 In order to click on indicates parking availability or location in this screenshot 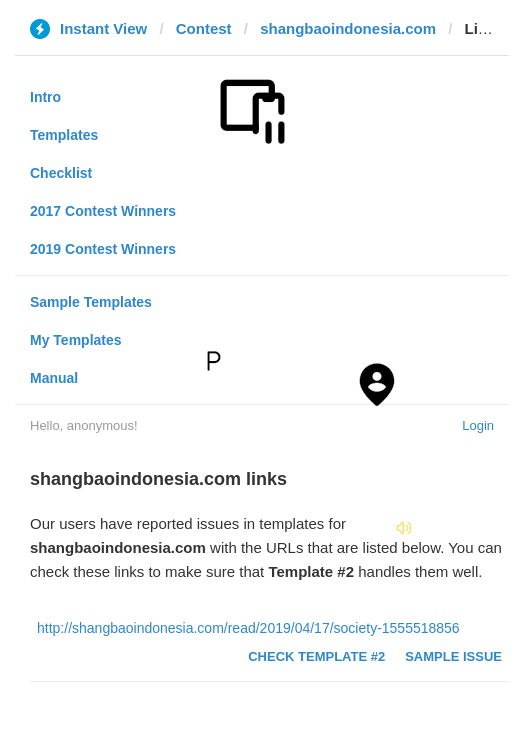, I will do `click(214, 361)`.